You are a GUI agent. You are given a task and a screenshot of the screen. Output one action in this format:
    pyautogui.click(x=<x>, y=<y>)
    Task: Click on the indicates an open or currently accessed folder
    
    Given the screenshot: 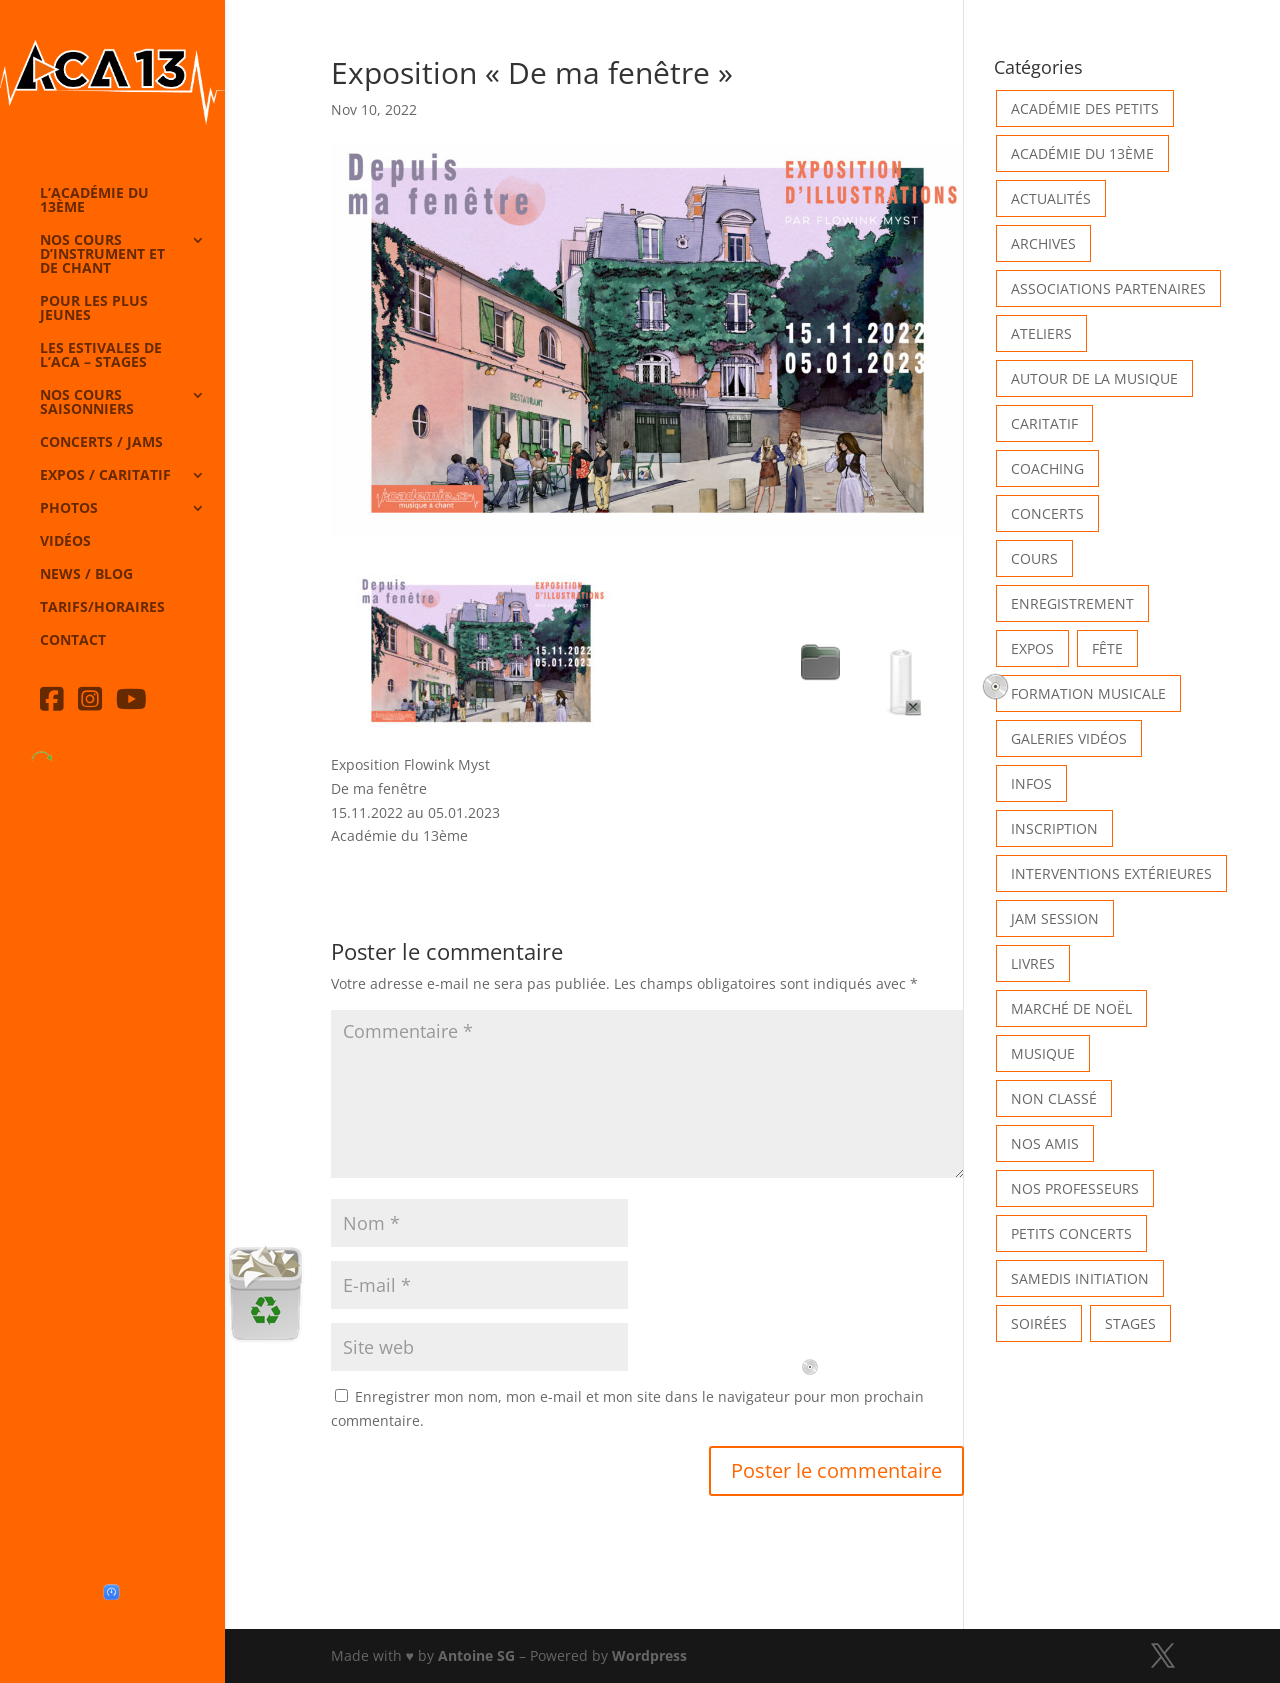 What is the action you would take?
    pyautogui.click(x=820, y=661)
    